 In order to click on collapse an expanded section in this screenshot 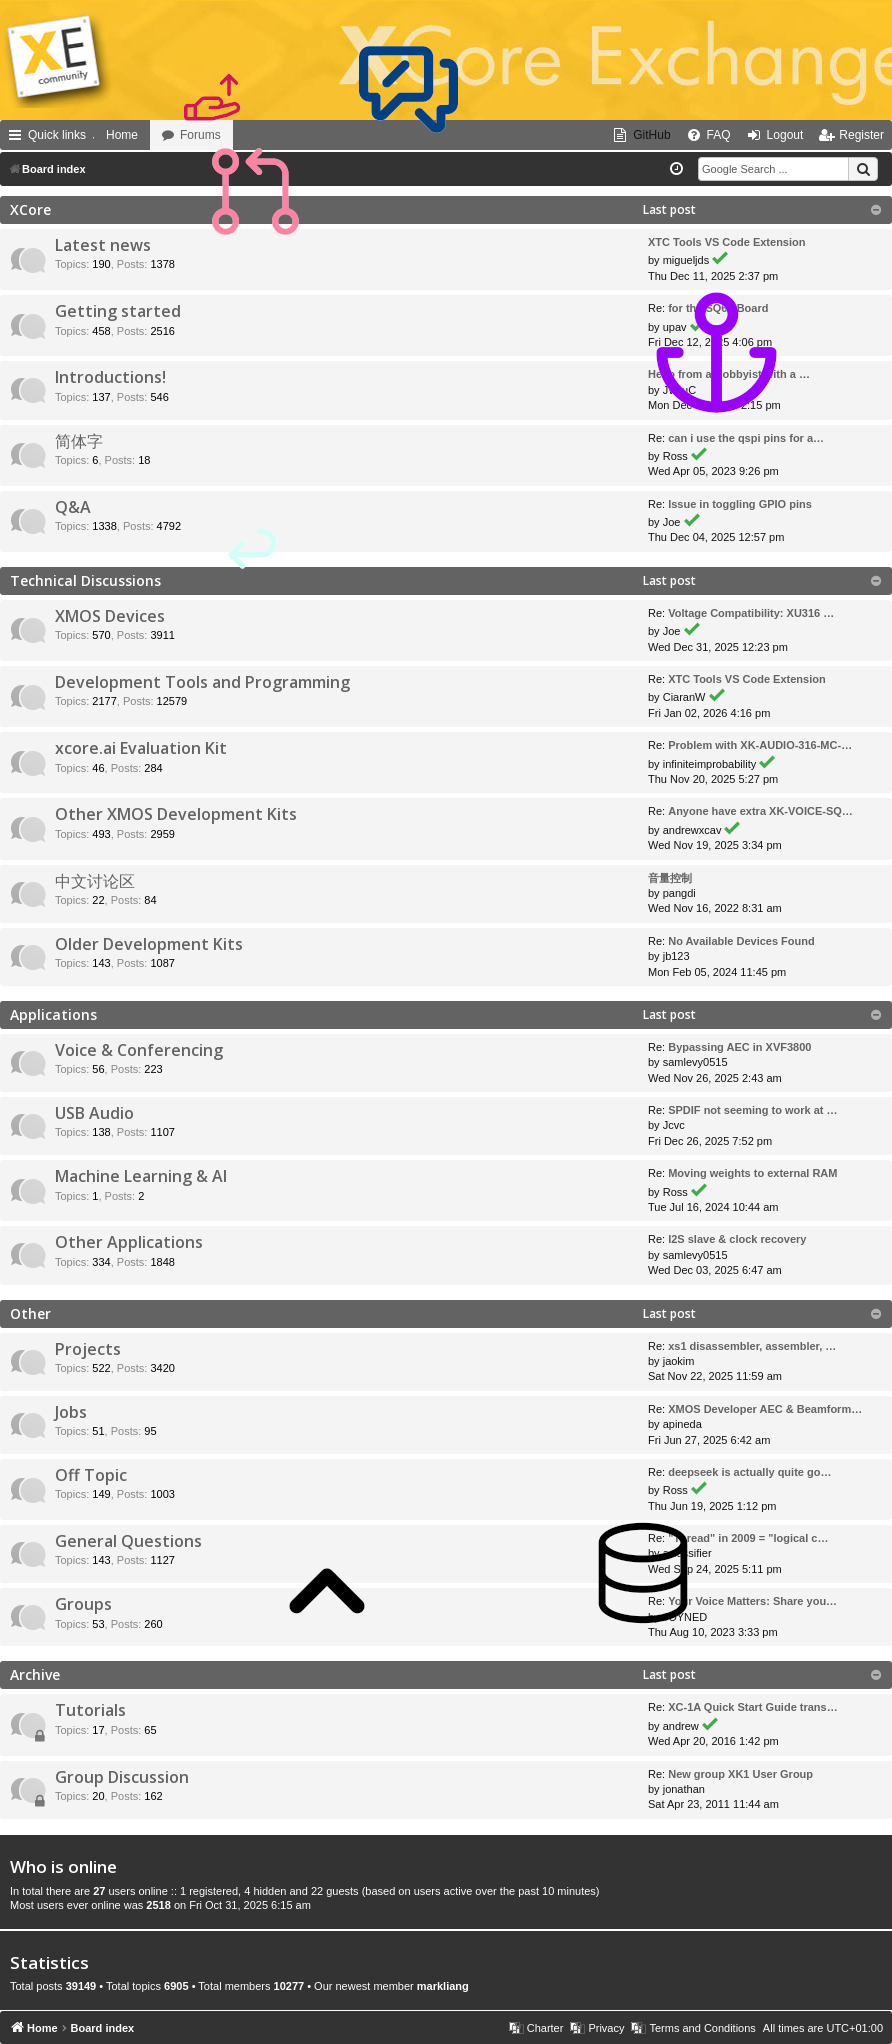, I will do `click(327, 1587)`.